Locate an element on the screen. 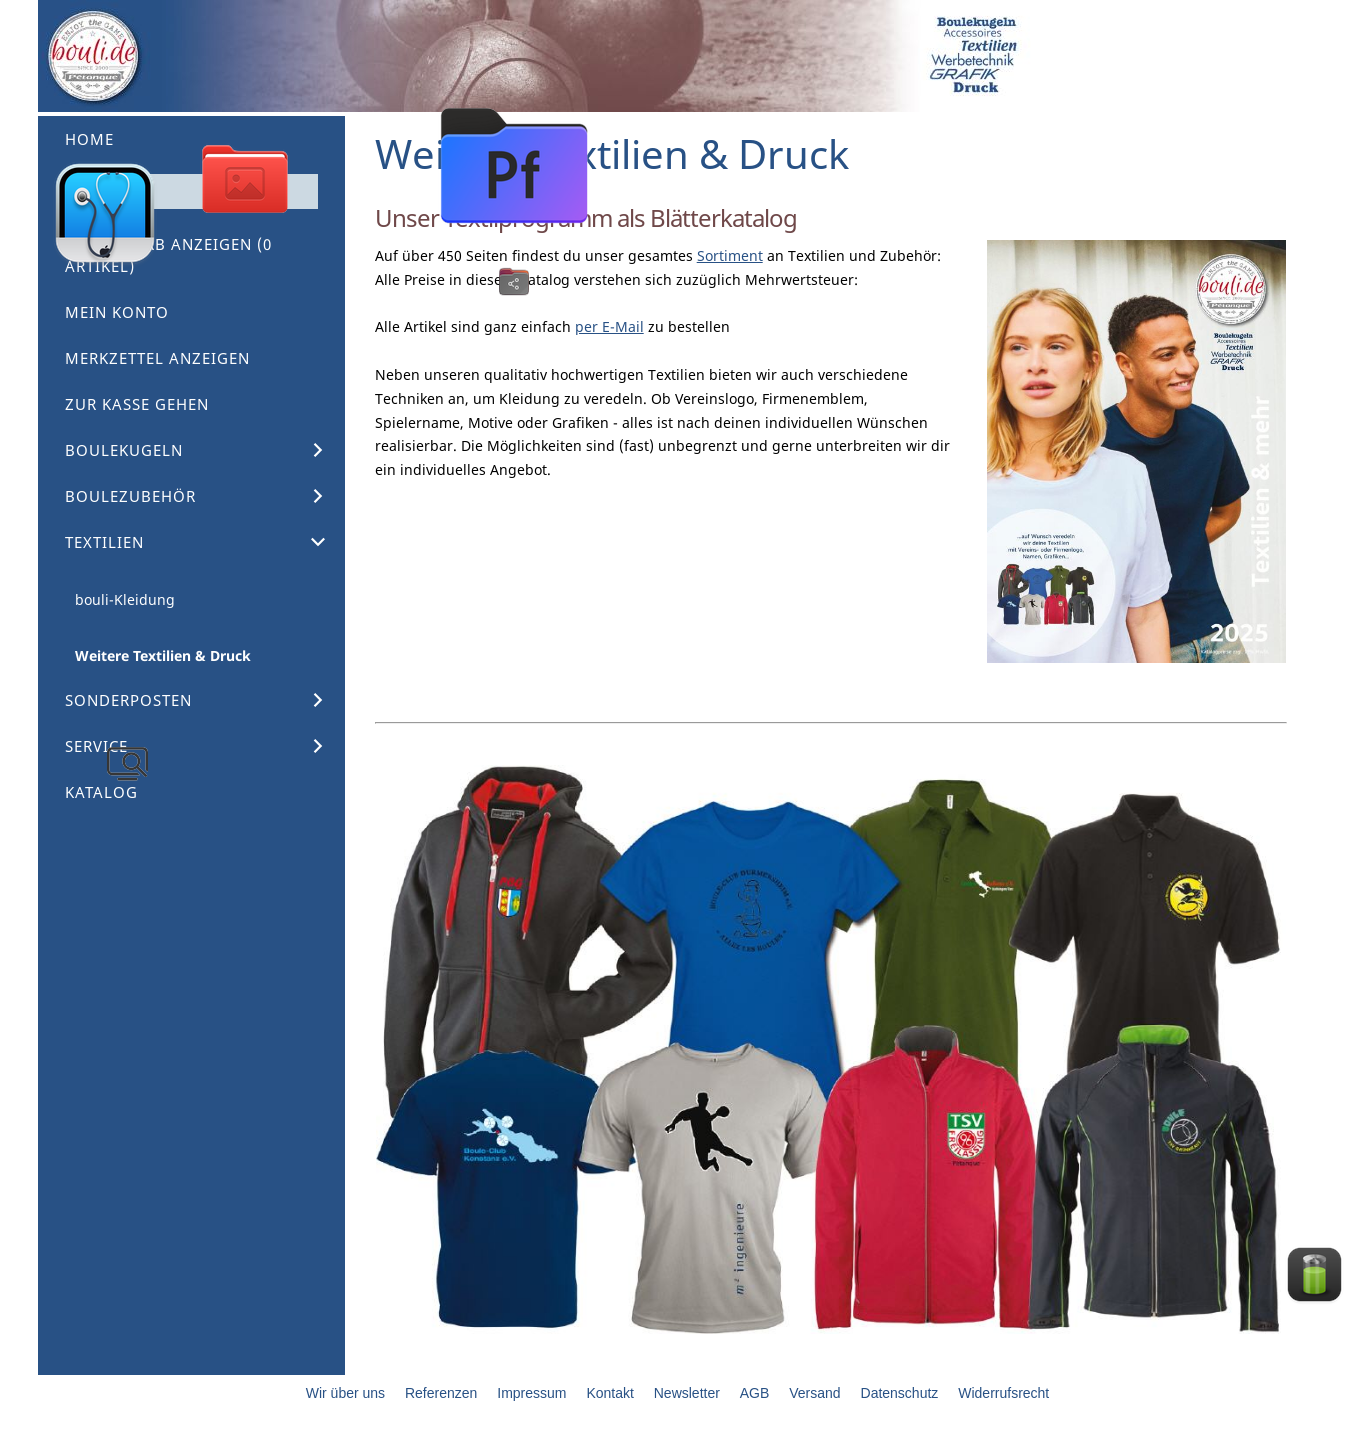 The width and height of the screenshot is (1355, 1450). open power management settings is located at coordinates (1314, 1274).